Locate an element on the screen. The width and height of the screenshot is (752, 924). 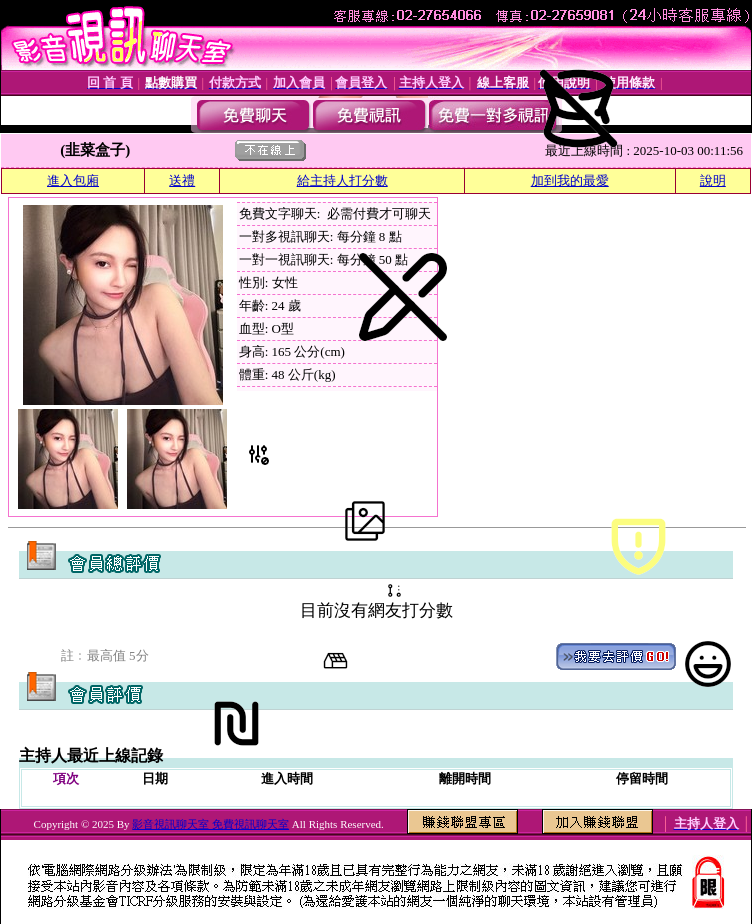
diabolo juggling mode disabled is located at coordinates (578, 108).